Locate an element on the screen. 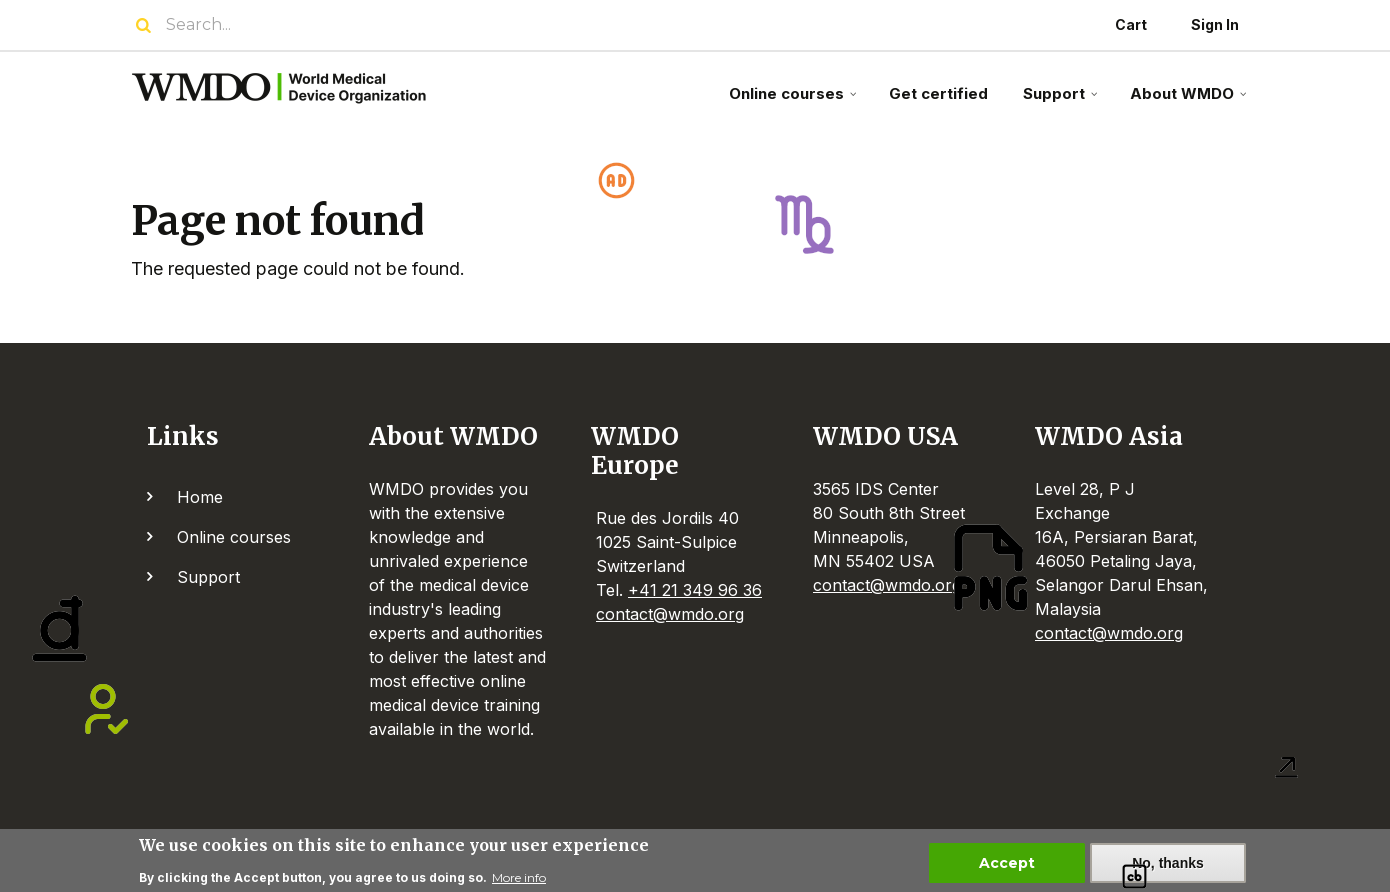 This screenshot has width=1390, height=892. open link in new window or tab is located at coordinates (1286, 766).